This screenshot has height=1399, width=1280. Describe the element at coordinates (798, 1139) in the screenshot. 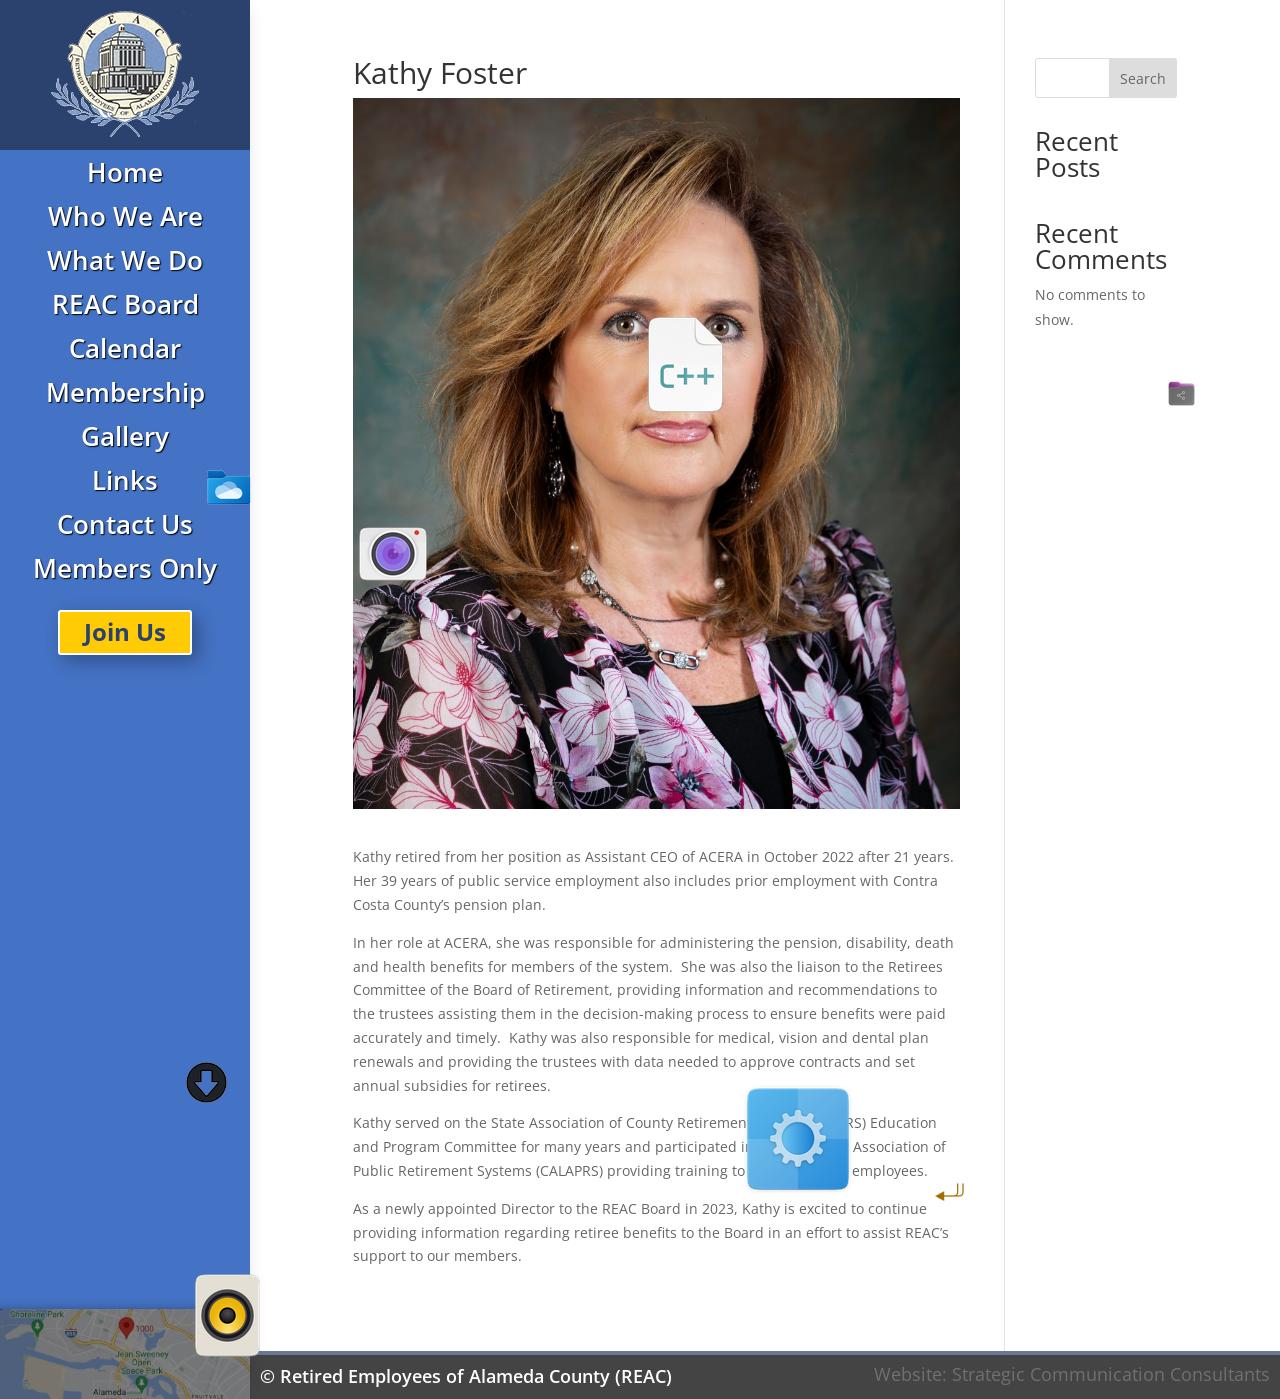

I see `configure default applications for your system` at that location.